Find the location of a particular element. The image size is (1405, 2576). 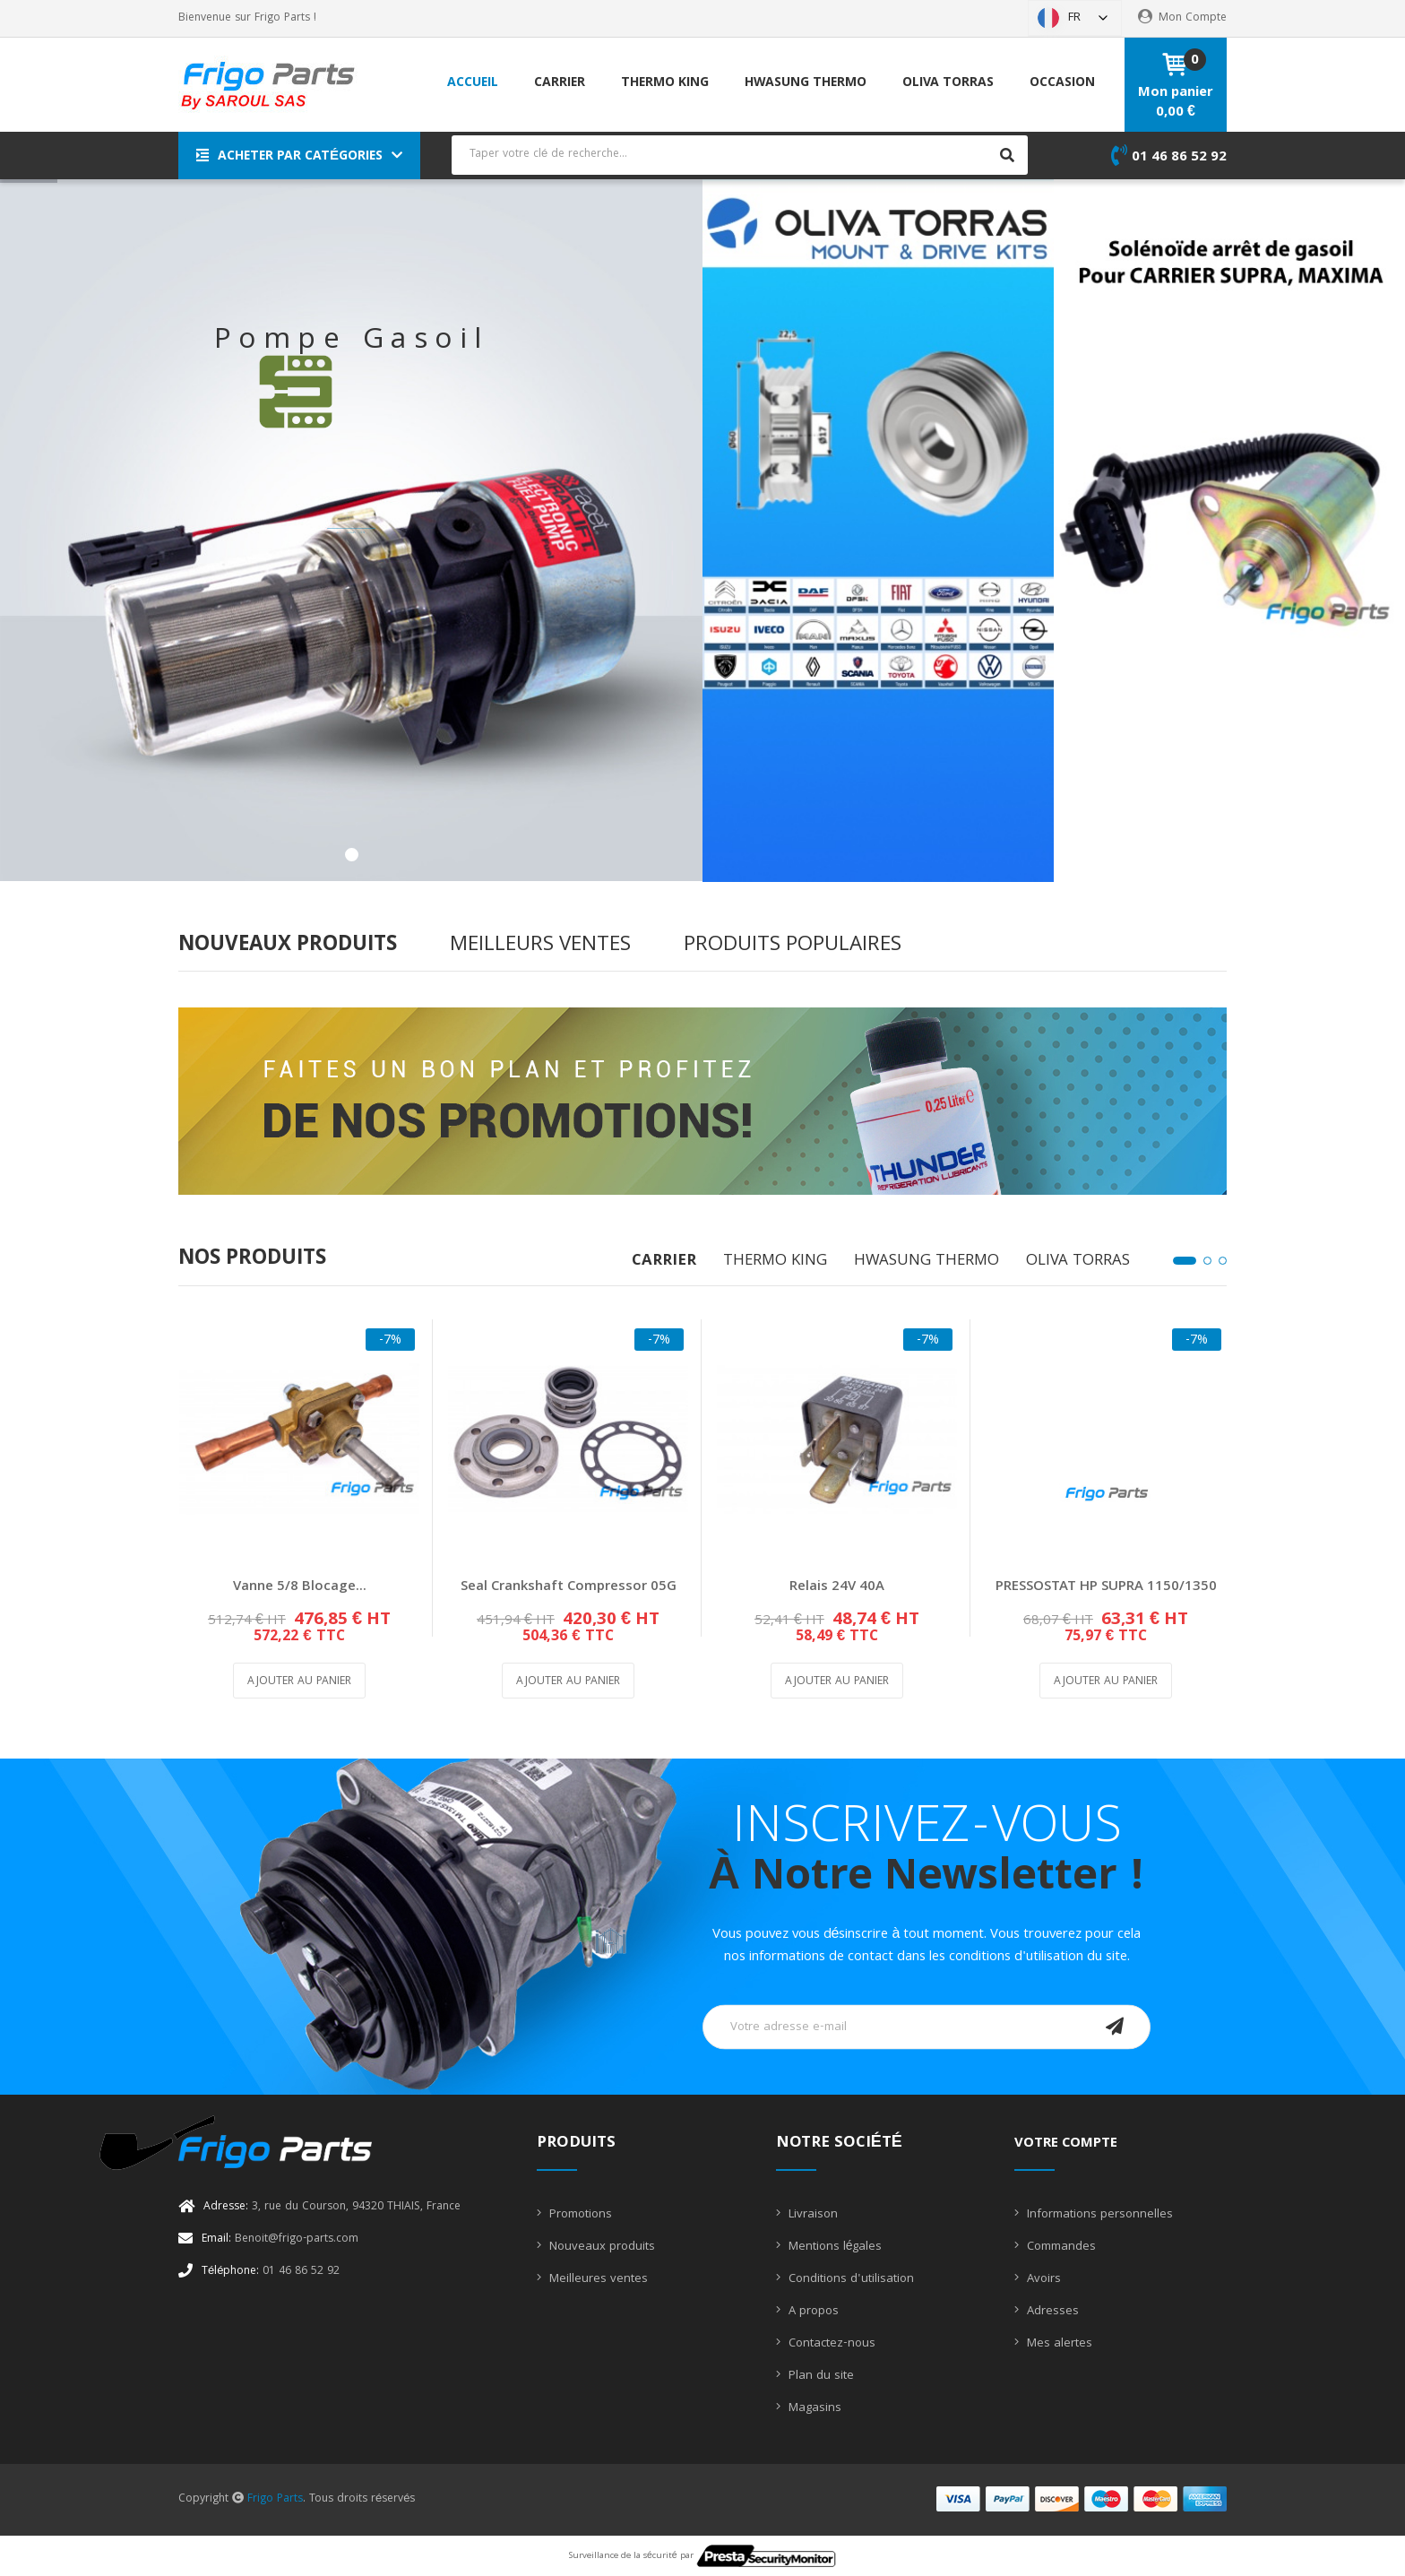

connect or link two components together is located at coordinates (296, 392).